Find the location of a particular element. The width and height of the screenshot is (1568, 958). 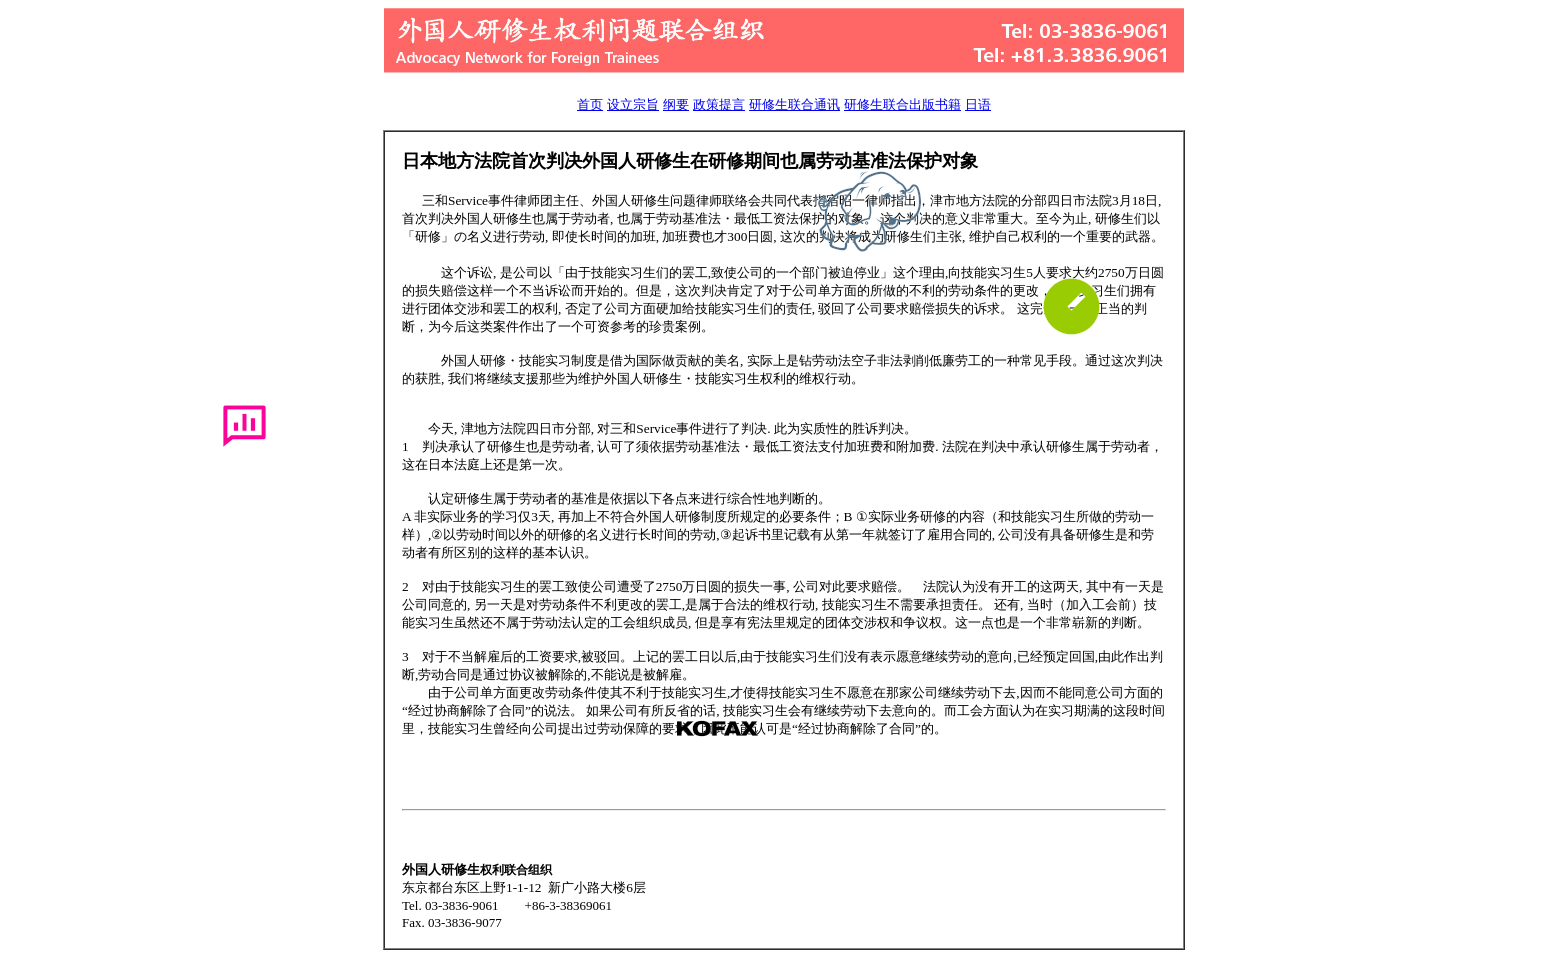

apache hadoop platform logo is located at coordinates (867, 211).